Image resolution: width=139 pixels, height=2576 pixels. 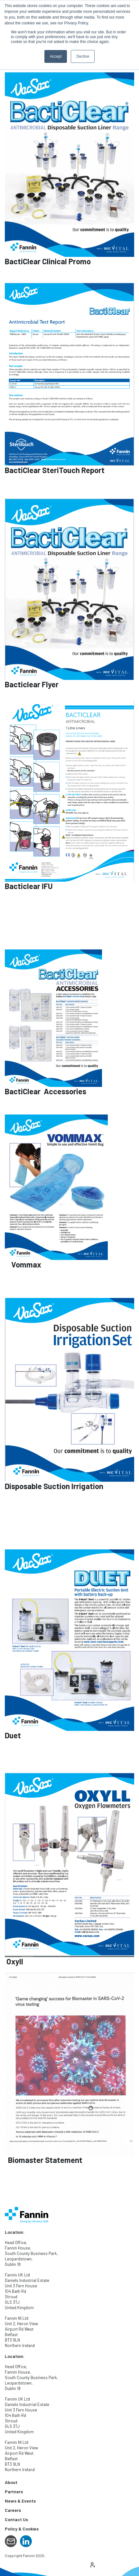 What do you see at coordinates (91, 2108) in the screenshot?
I see `apply inner shadow effect to top edge` at bounding box center [91, 2108].